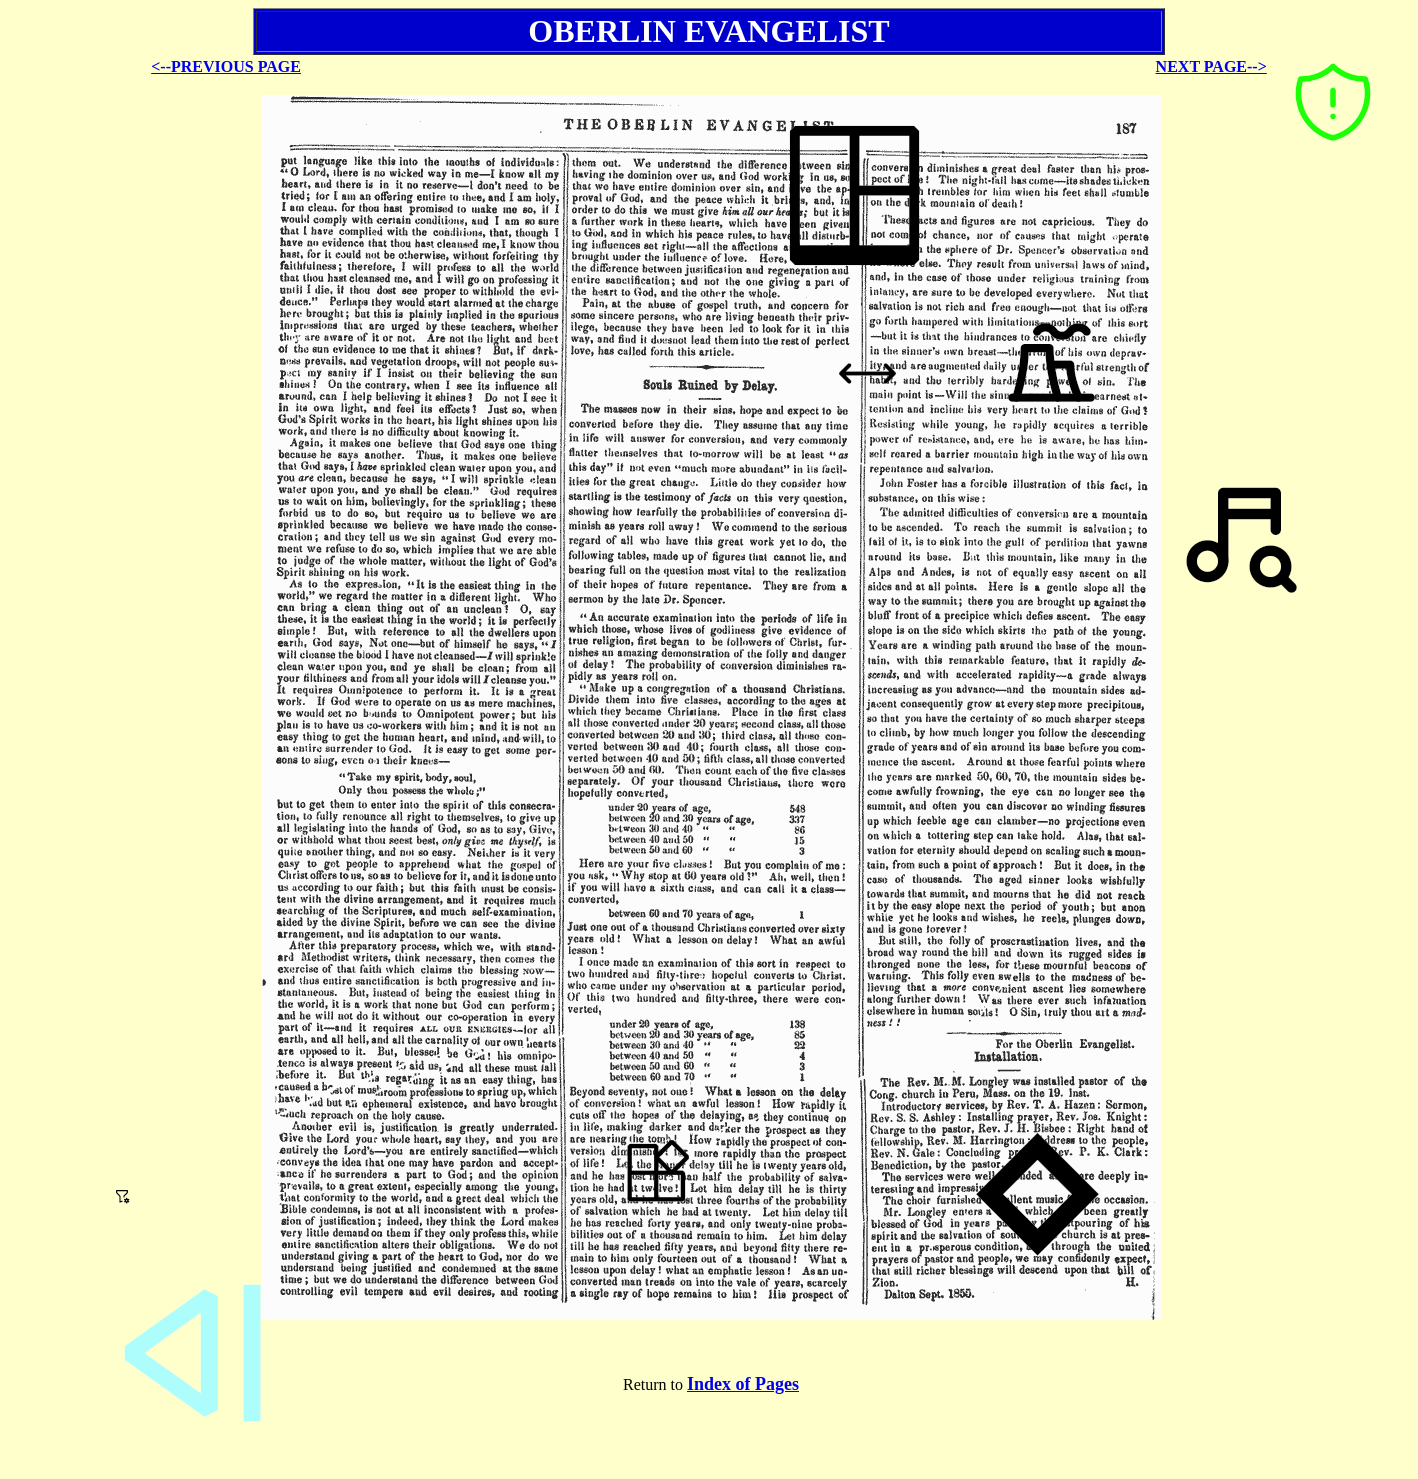 The height and width of the screenshot is (1479, 1418). What do you see at coordinates (1333, 102) in the screenshot?
I see `security warning or alert detected` at bounding box center [1333, 102].